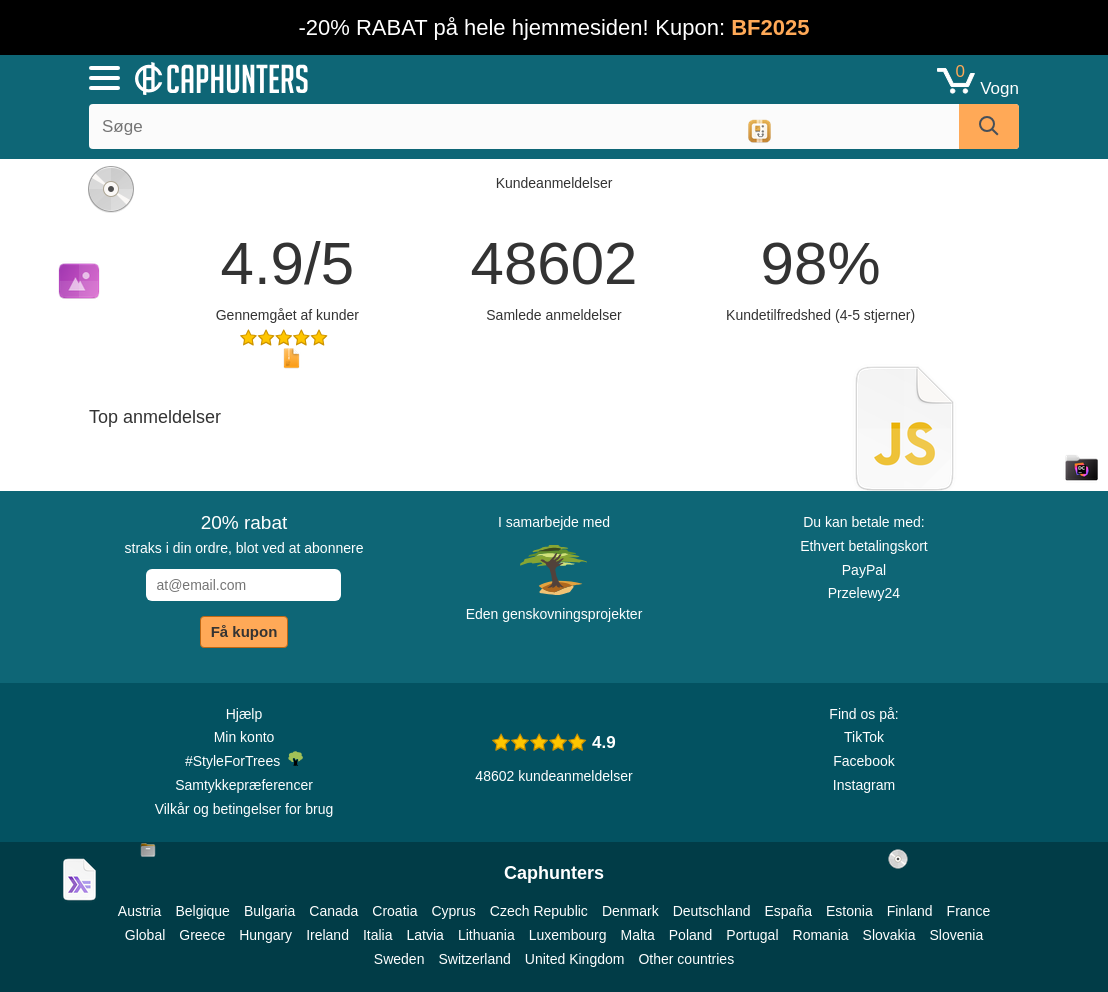 Image resolution: width=1108 pixels, height=992 pixels. I want to click on open the file manager application, so click(148, 850).